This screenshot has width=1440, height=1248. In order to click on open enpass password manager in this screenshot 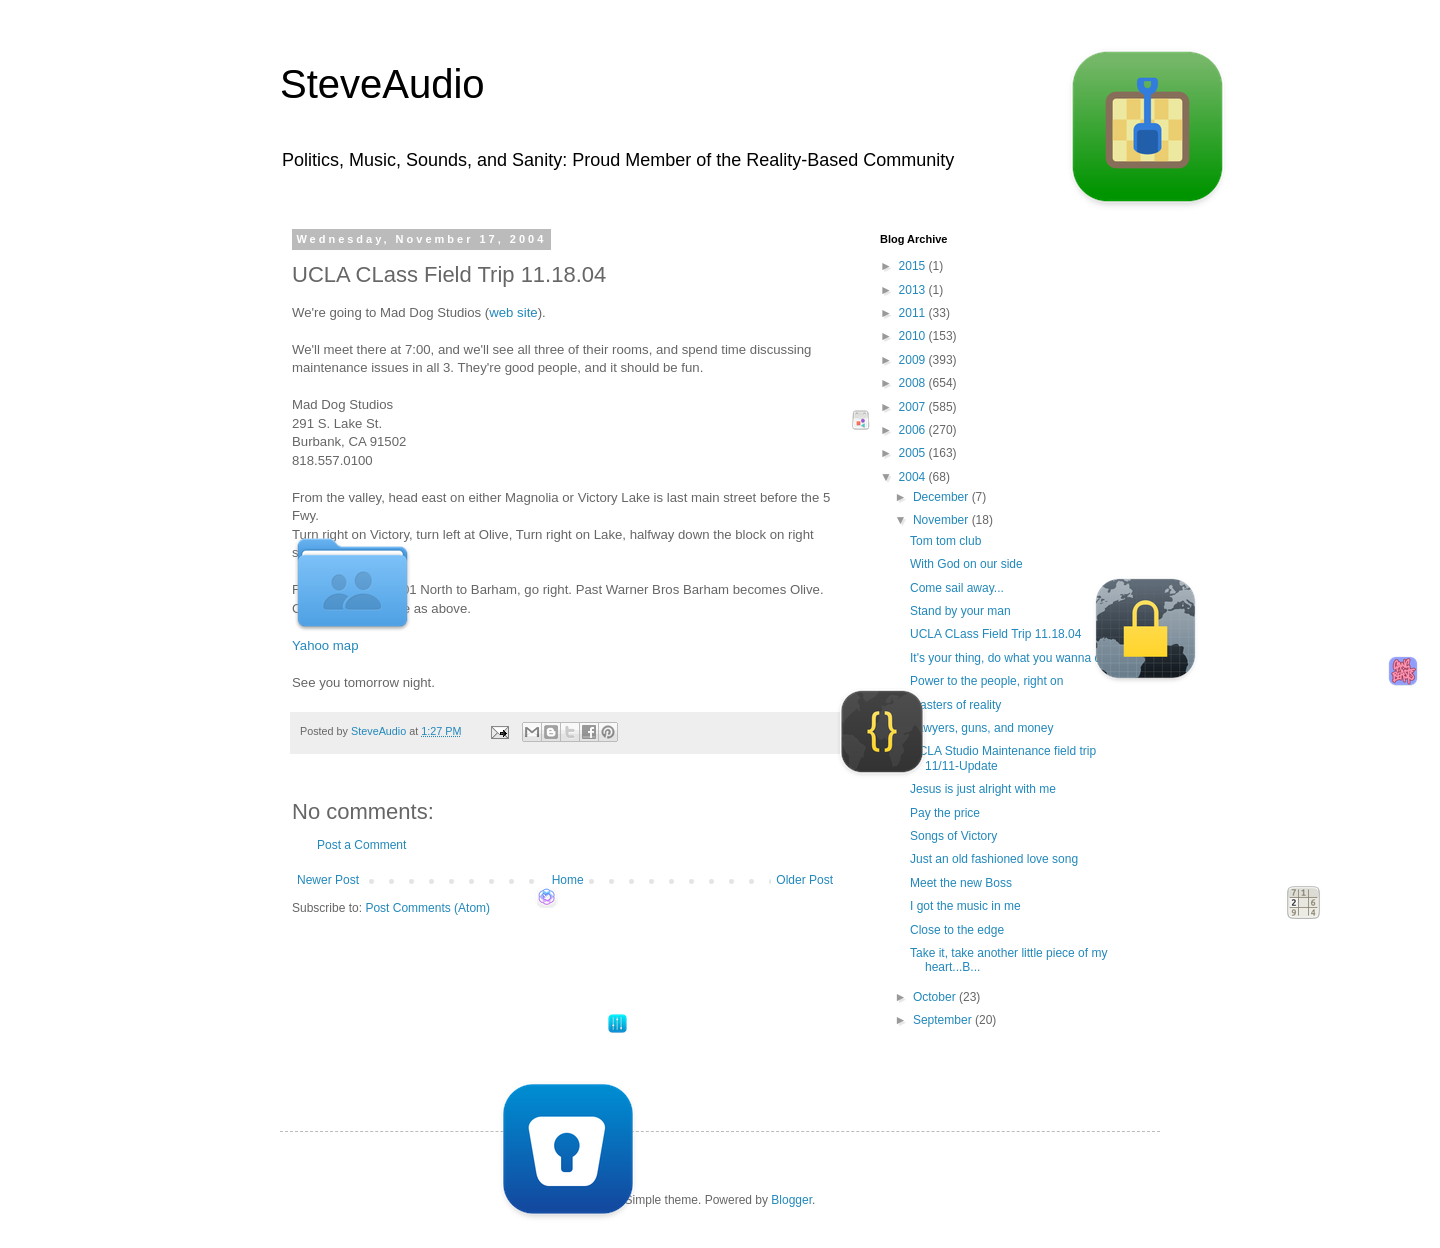, I will do `click(568, 1149)`.